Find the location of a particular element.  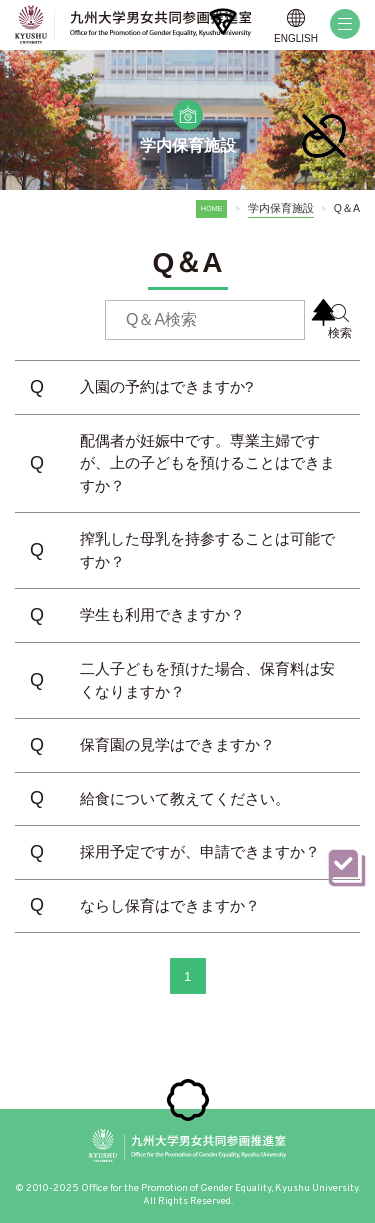

view server rules channel is located at coordinates (347, 868).